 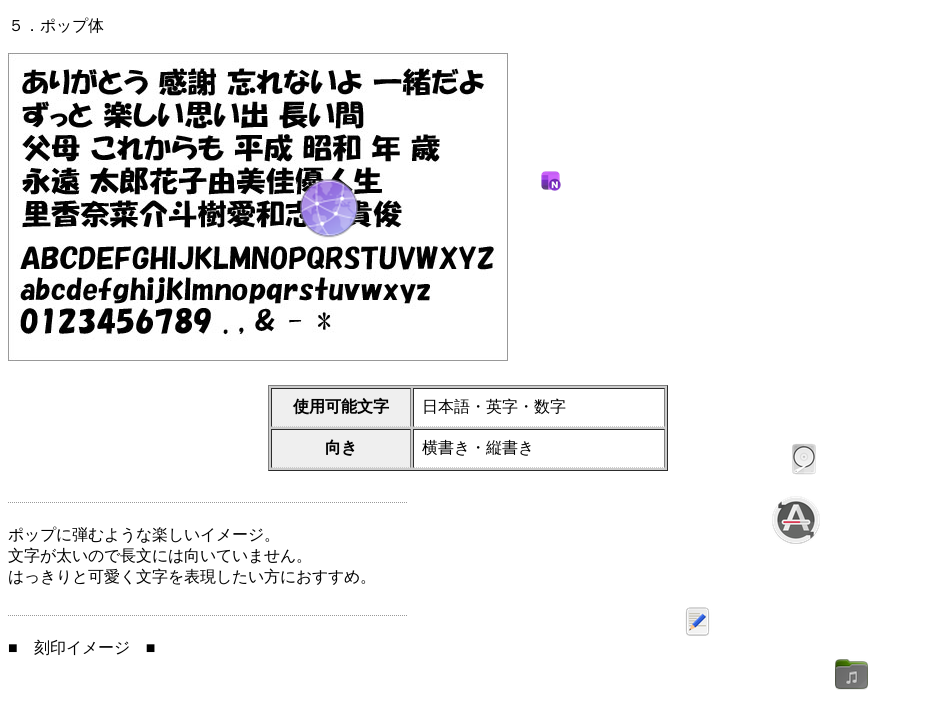 I want to click on access network and internet settings, so click(x=329, y=208).